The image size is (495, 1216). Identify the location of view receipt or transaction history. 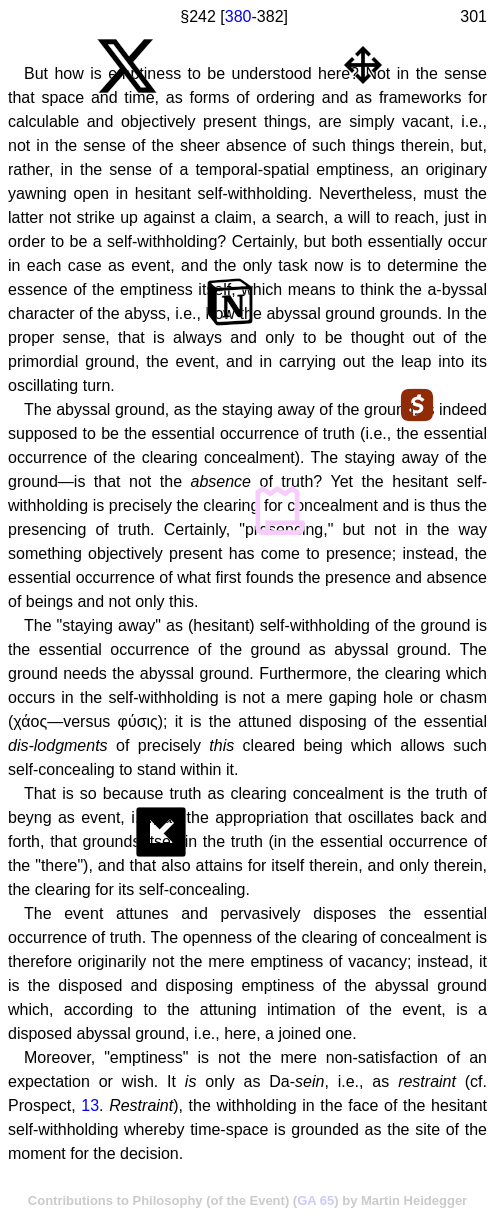
(277, 510).